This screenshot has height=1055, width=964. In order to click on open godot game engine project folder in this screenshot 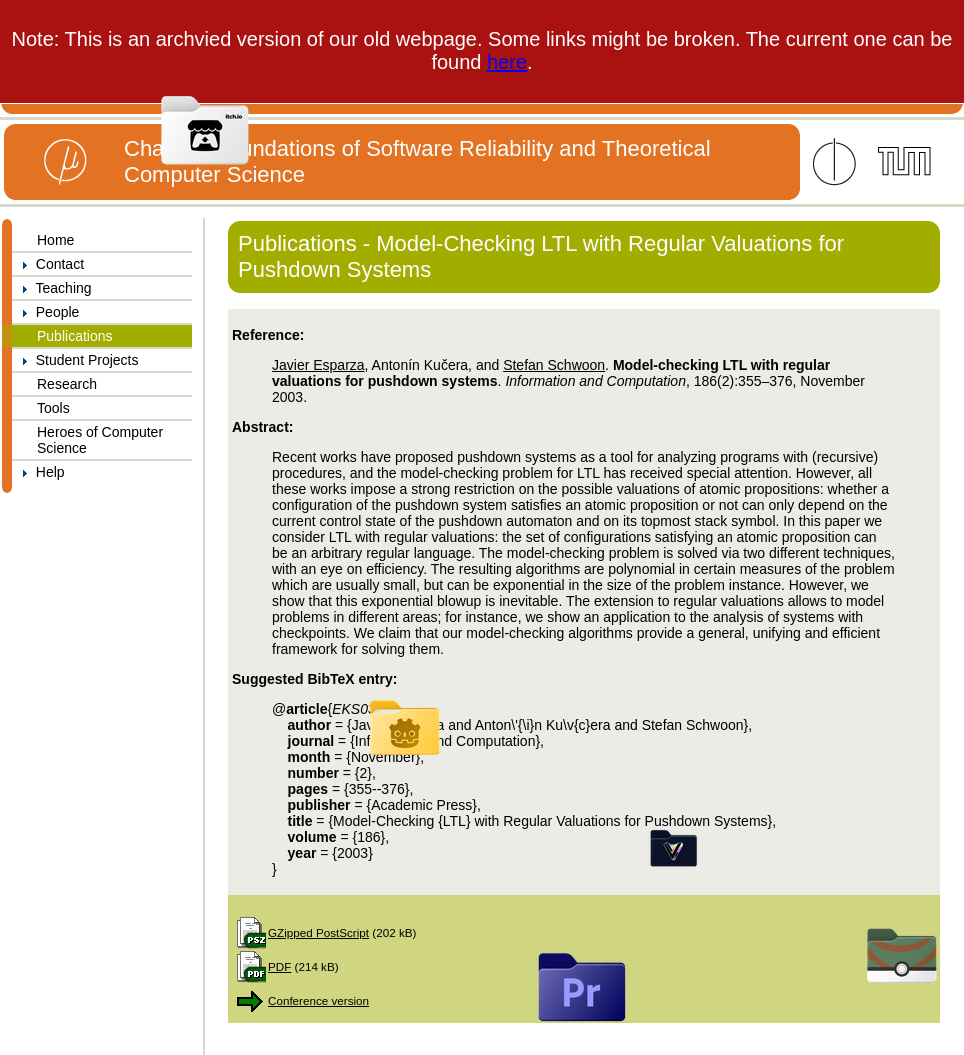, I will do `click(404, 729)`.